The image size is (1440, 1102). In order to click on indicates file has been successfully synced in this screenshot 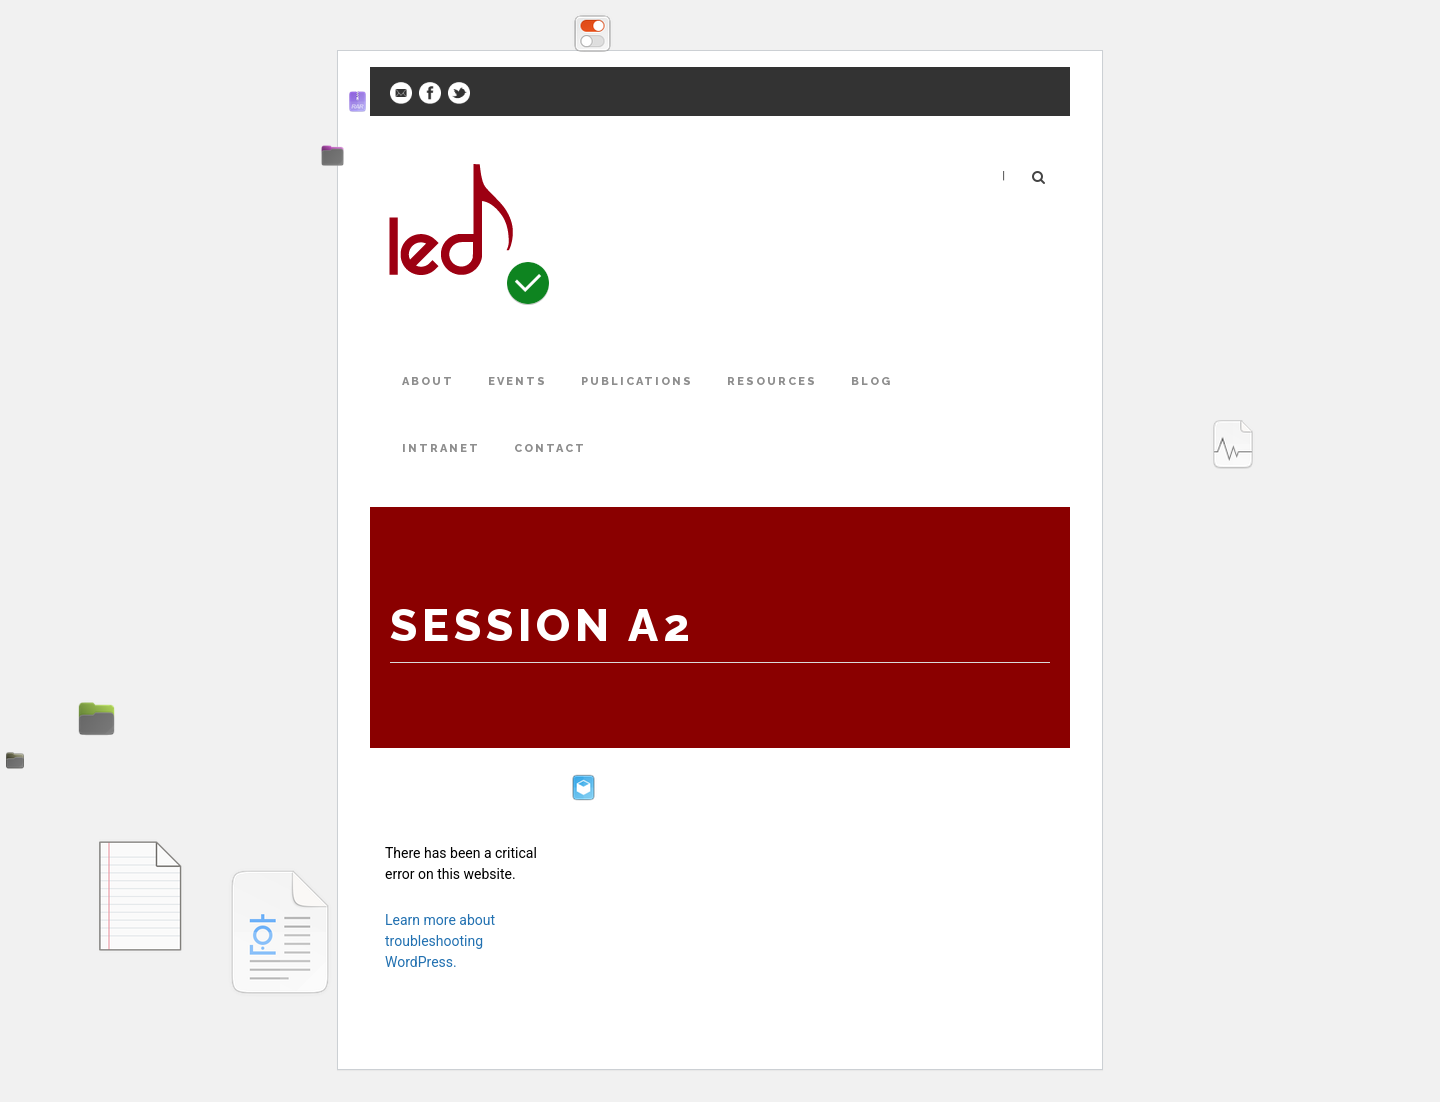, I will do `click(528, 283)`.